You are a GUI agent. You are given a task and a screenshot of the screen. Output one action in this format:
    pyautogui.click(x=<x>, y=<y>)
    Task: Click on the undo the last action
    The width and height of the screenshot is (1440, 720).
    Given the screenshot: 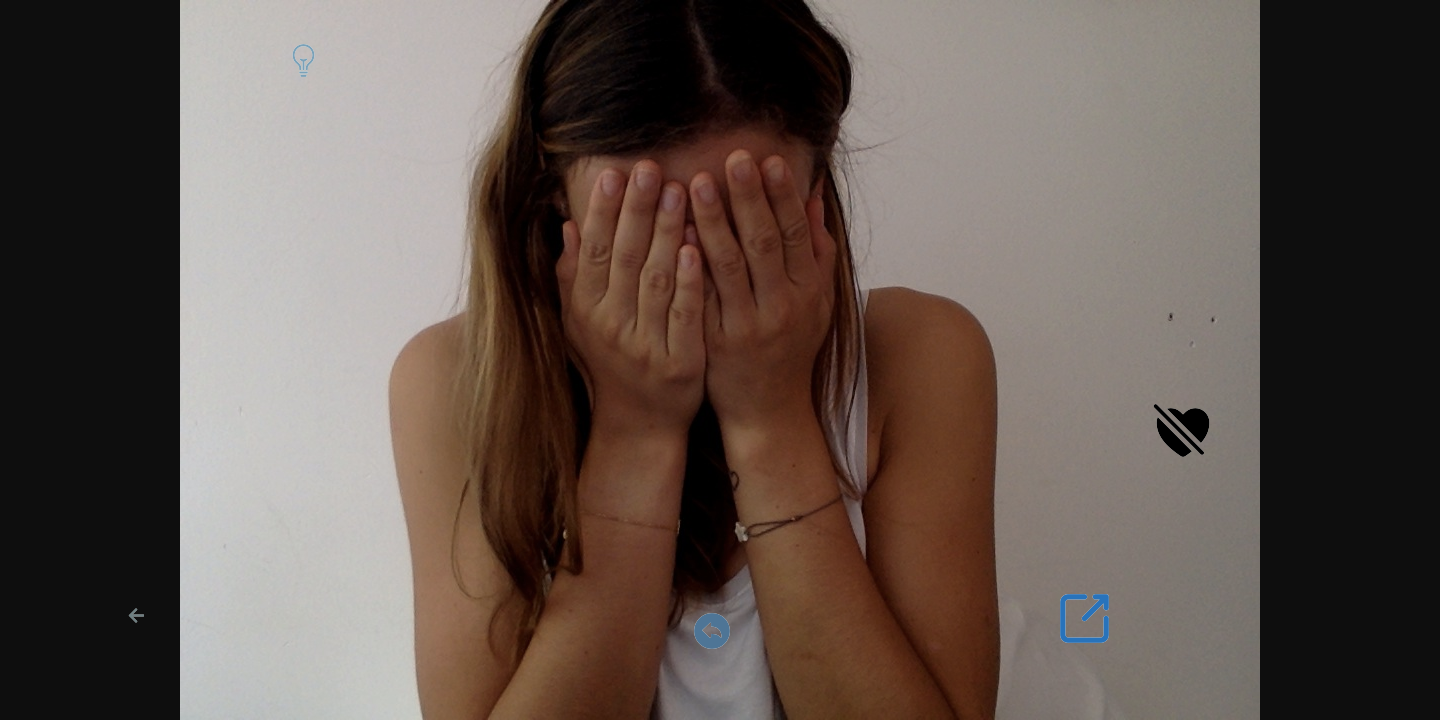 What is the action you would take?
    pyautogui.click(x=712, y=631)
    